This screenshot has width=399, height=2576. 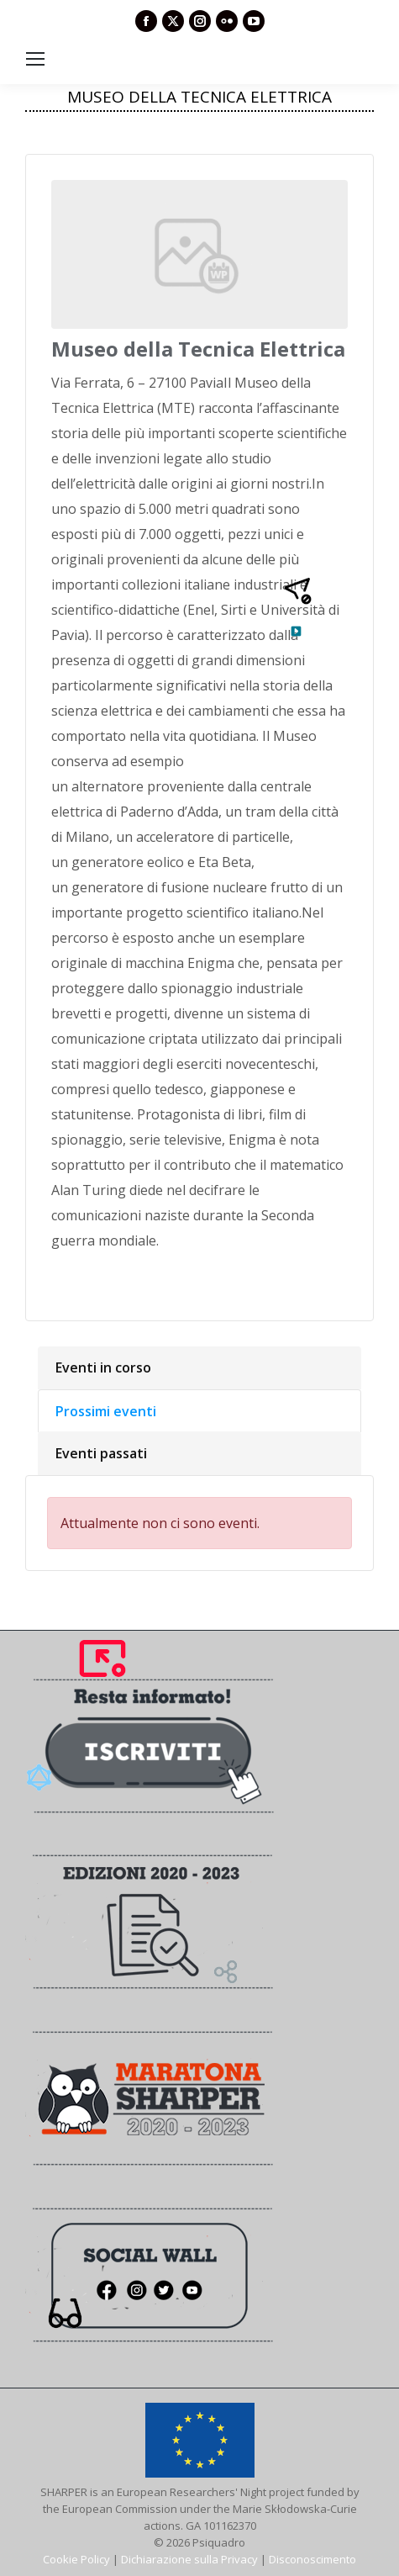 I want to click on pin item to the end of a list, so click(x=102, y=1658).